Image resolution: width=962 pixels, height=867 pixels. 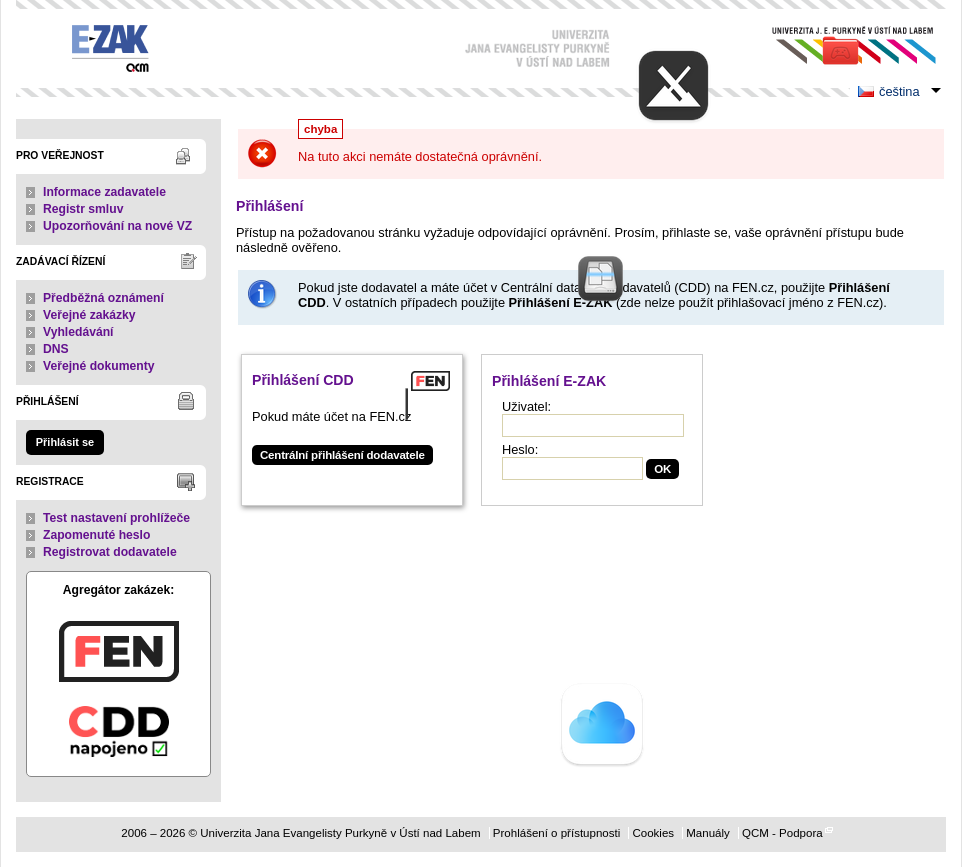 I want to click on open iCloud Drive folder, so click(x=602, y=724).